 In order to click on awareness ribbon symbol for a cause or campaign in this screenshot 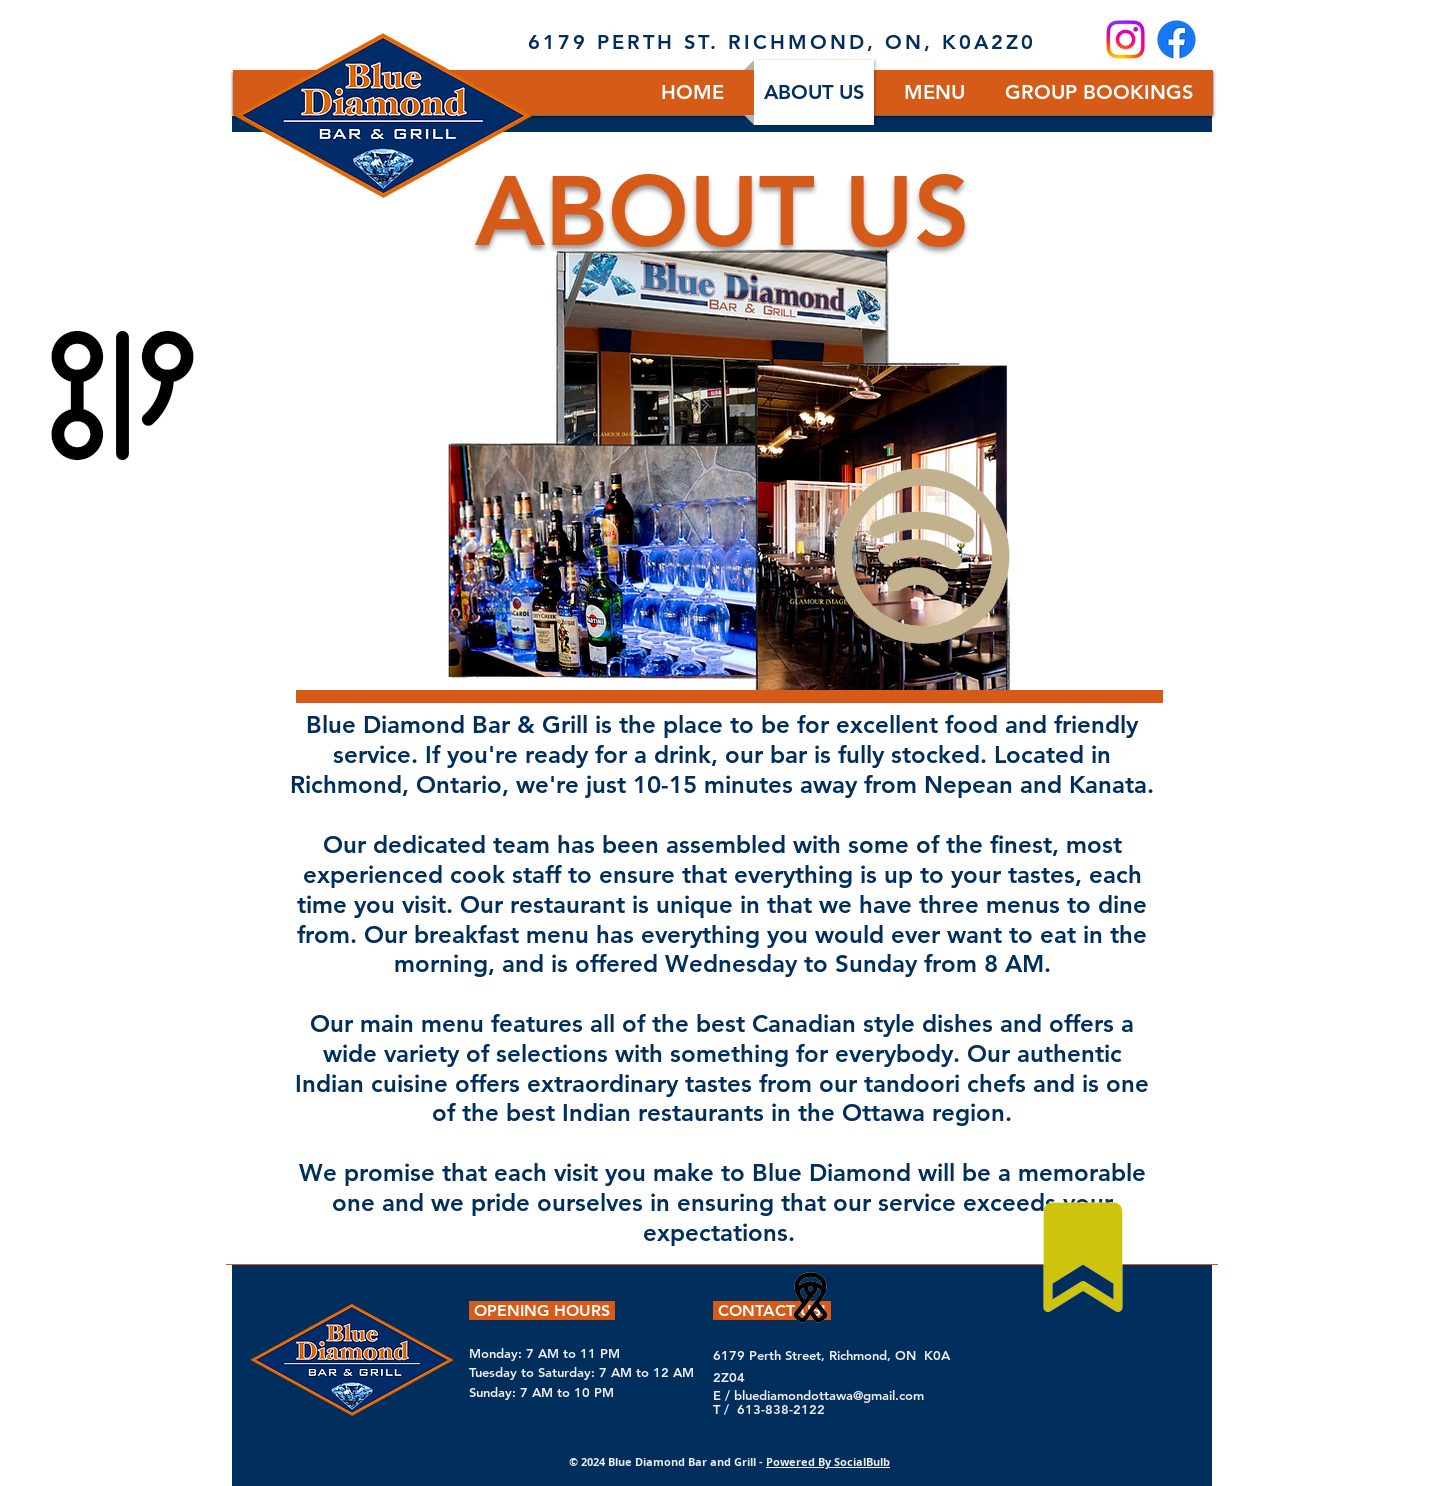, I will do `click(810, 1297)`.